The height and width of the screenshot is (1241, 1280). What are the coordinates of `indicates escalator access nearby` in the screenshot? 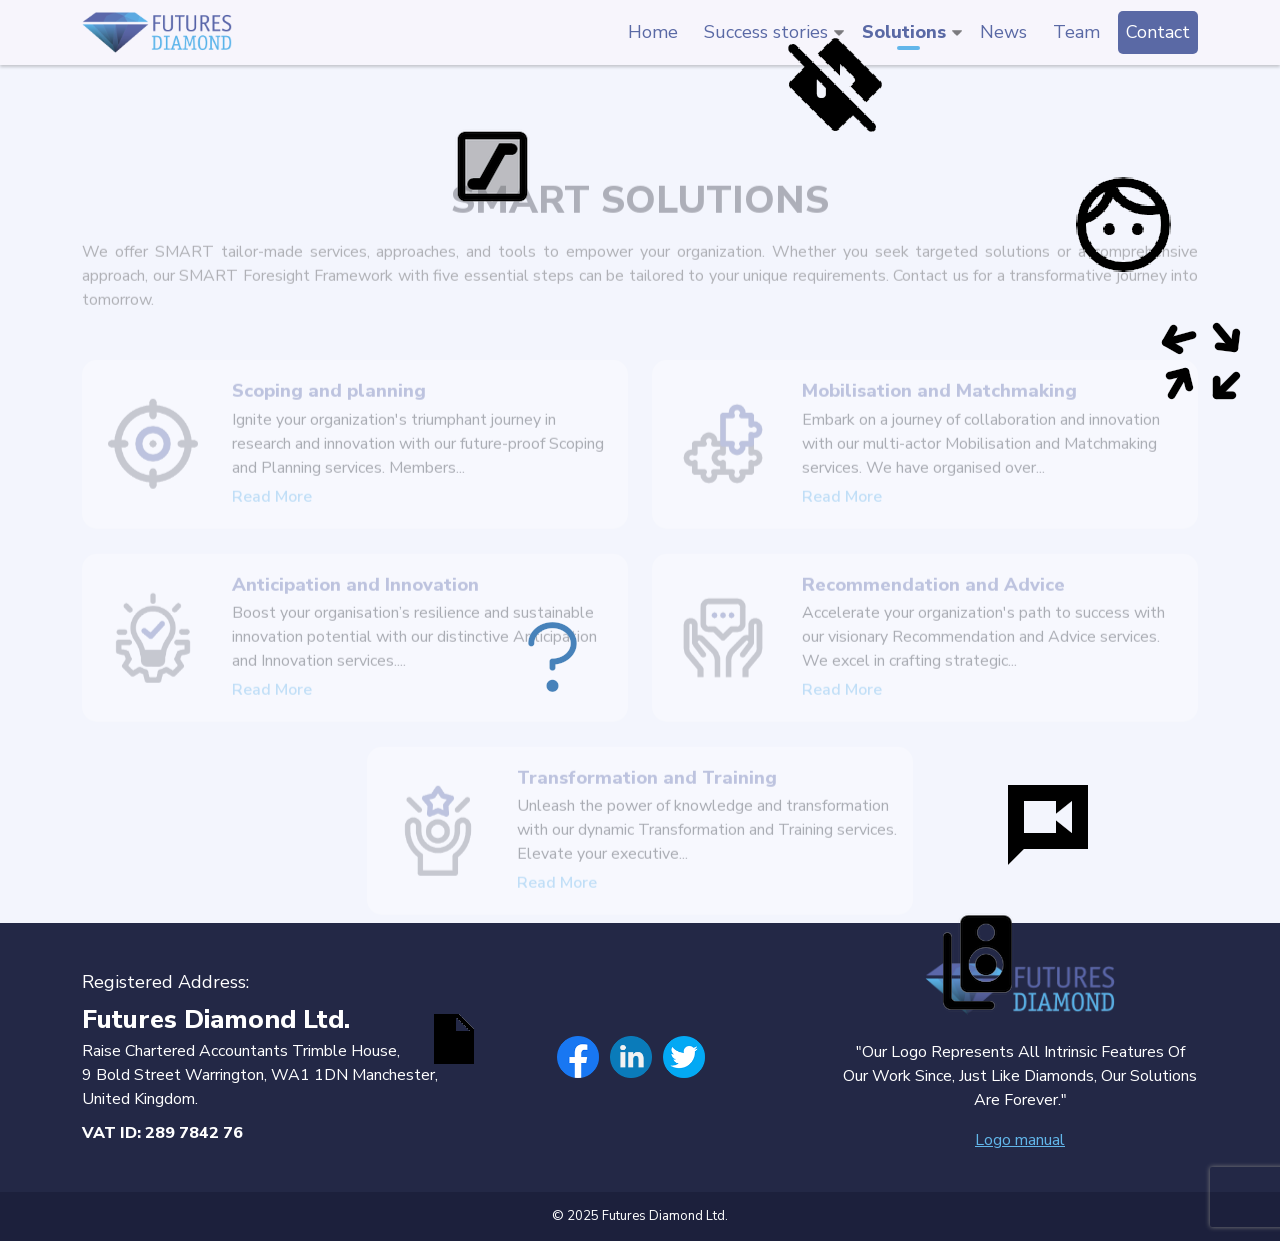 It's located at (492, 166).